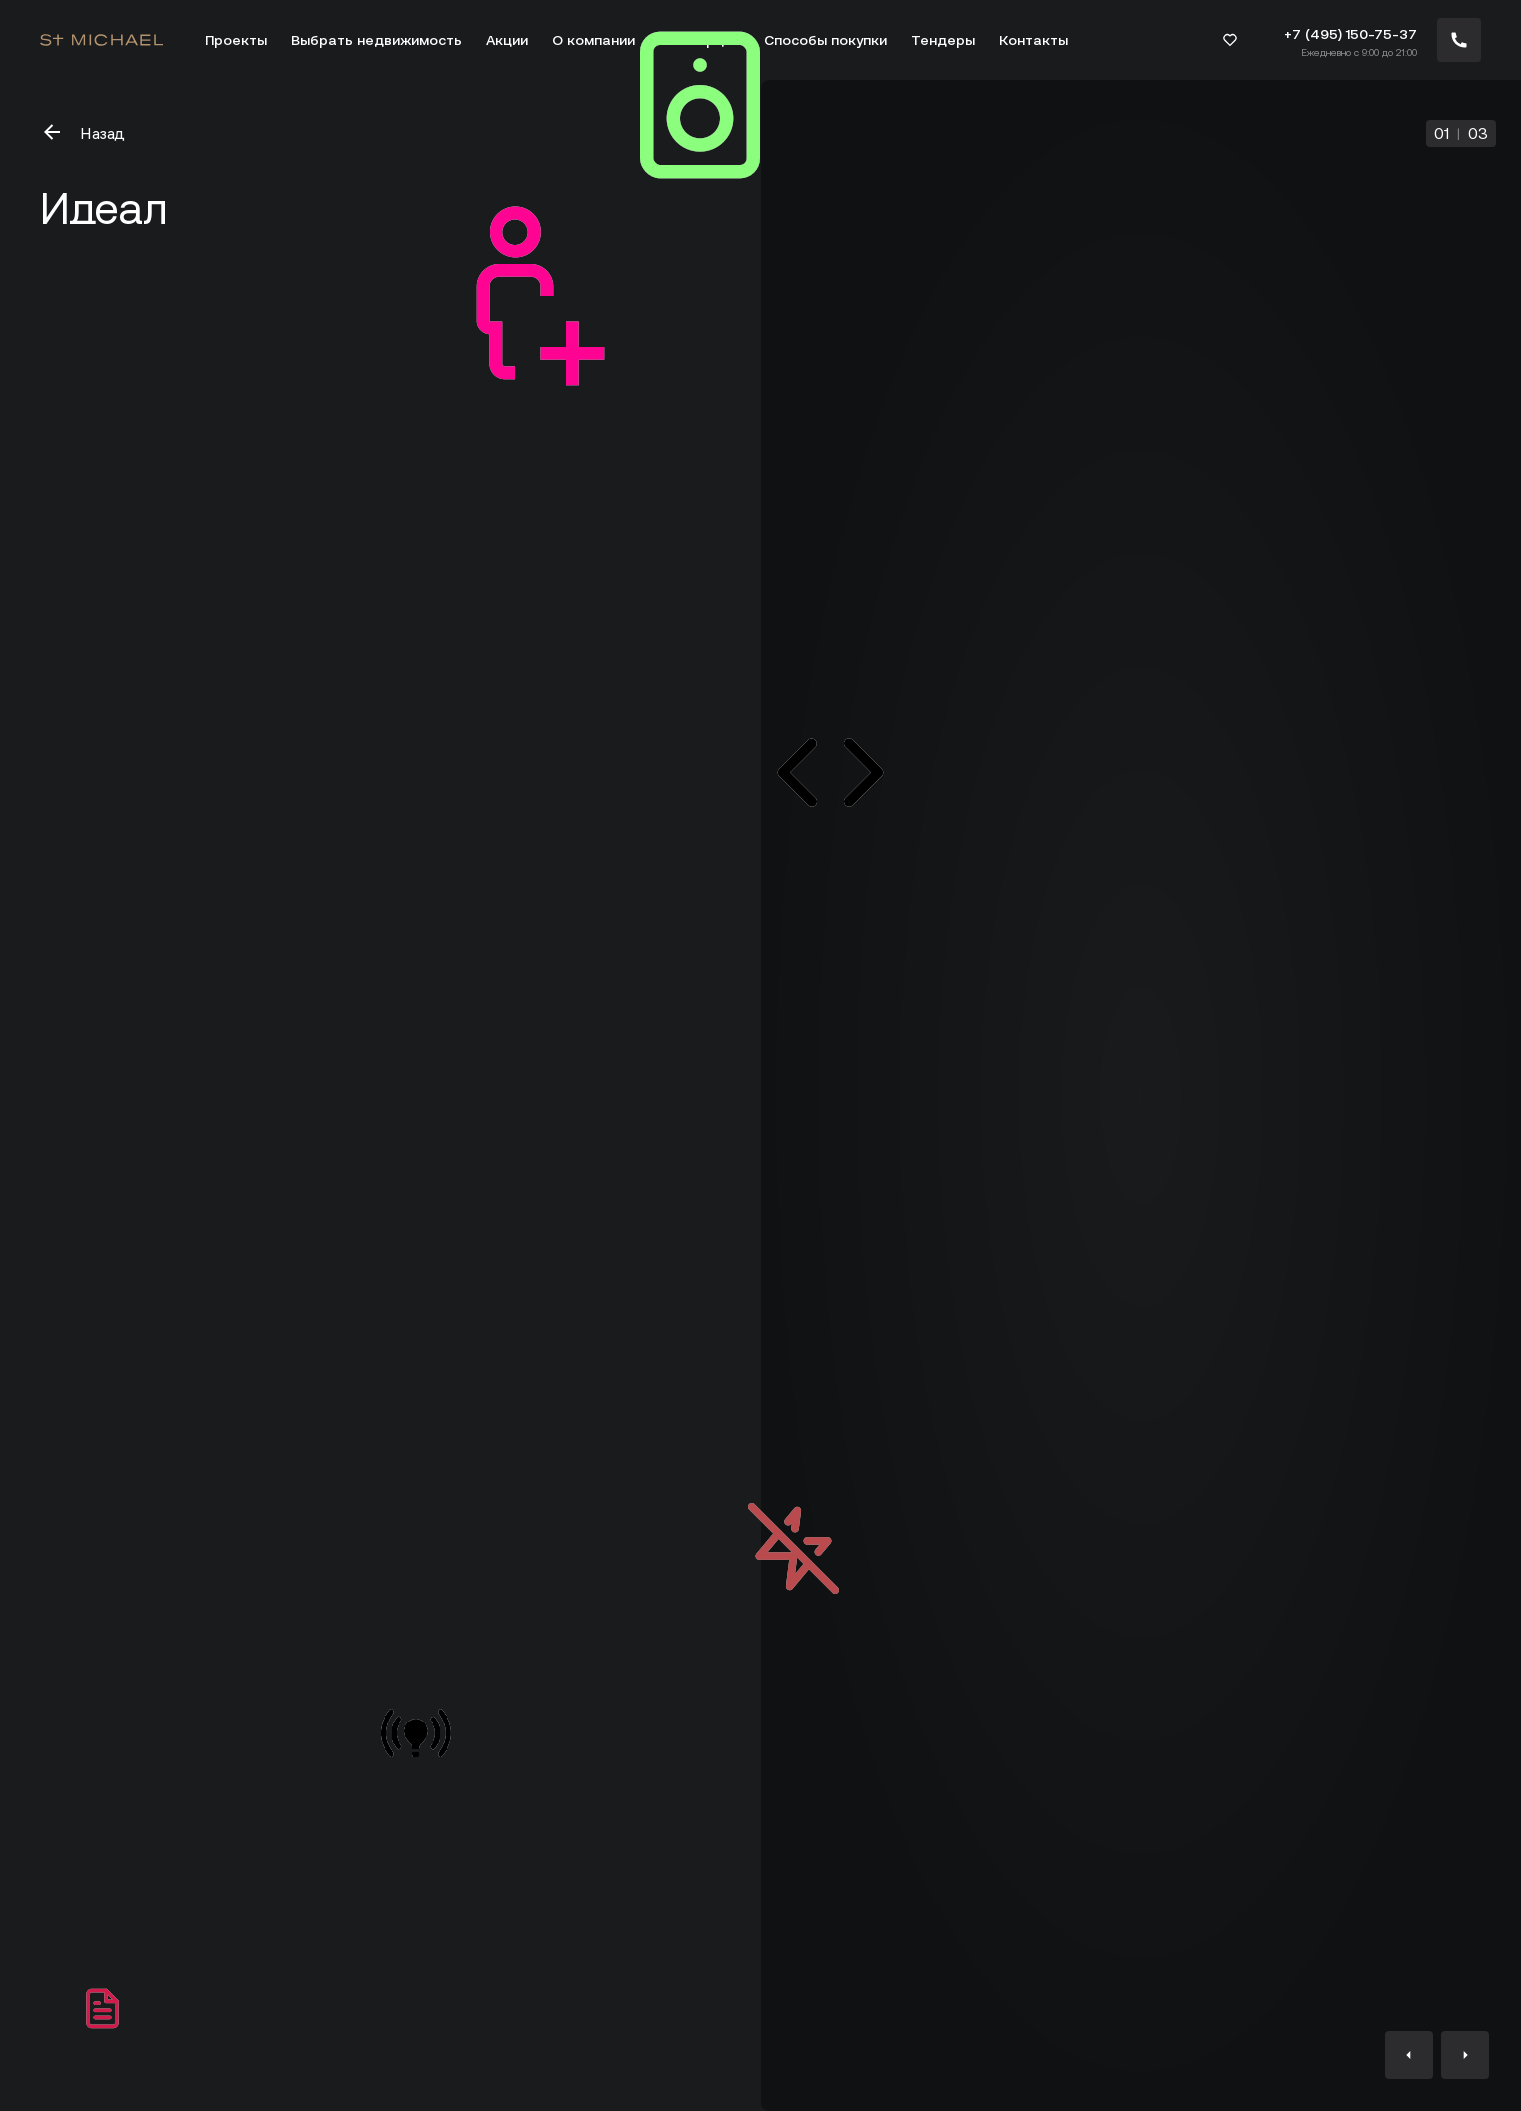 Image resolution: width=1521 pixels, height=2111 pixels. What do you see at coordinates (700, 105) in the screenshot?
I see `adjust speaker or audio output settings` at bounding box center [700, 105].